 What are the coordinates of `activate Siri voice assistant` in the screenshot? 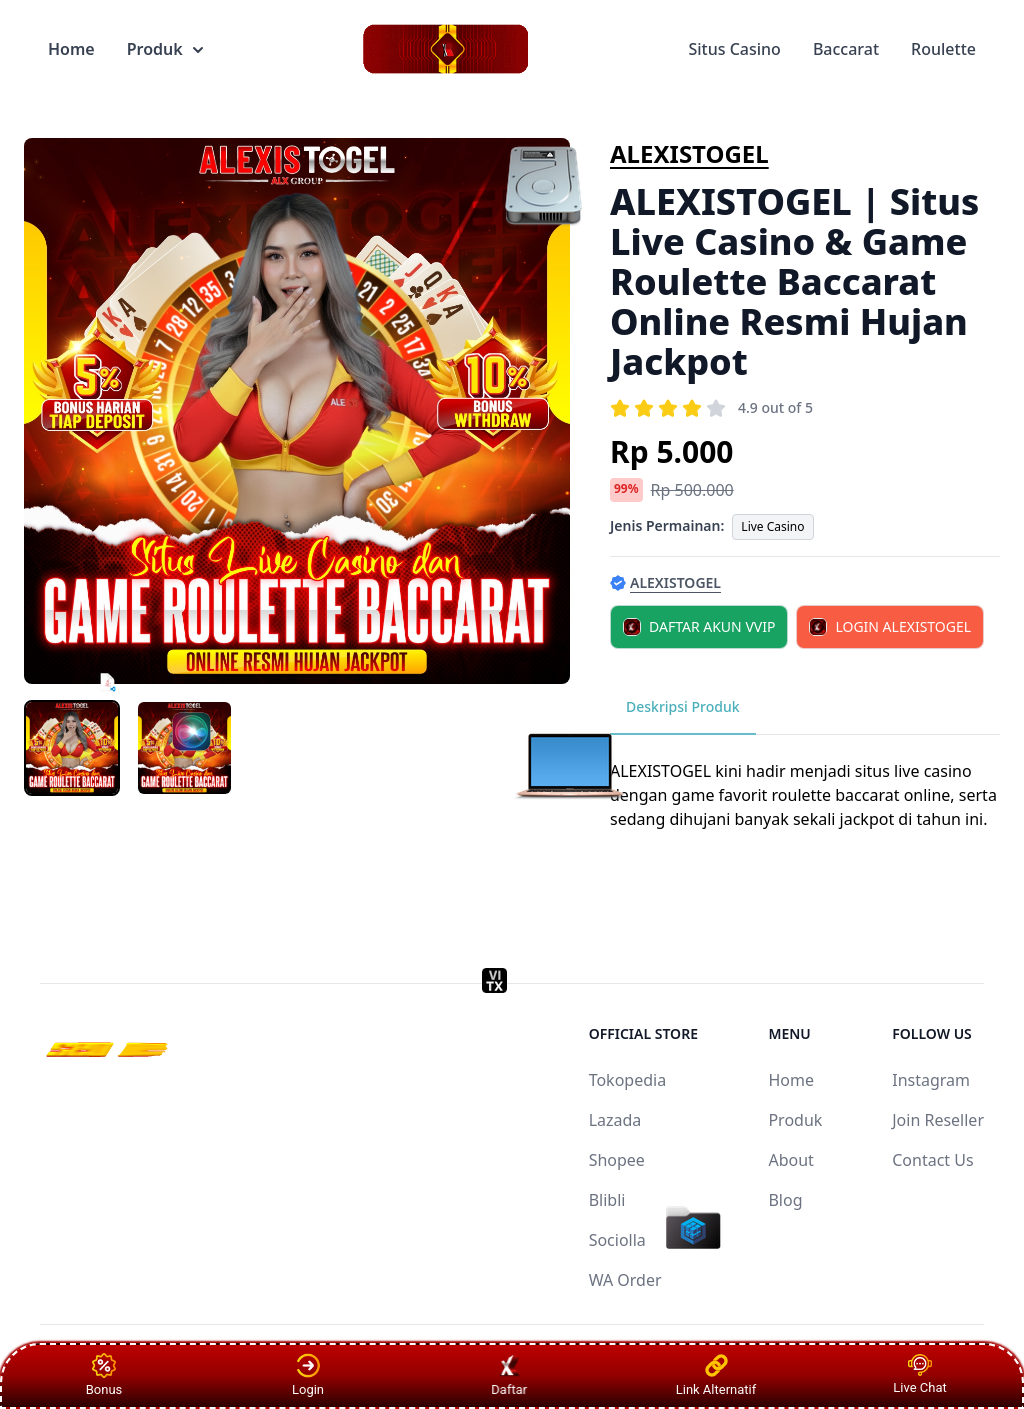 It's located at (191, 731).